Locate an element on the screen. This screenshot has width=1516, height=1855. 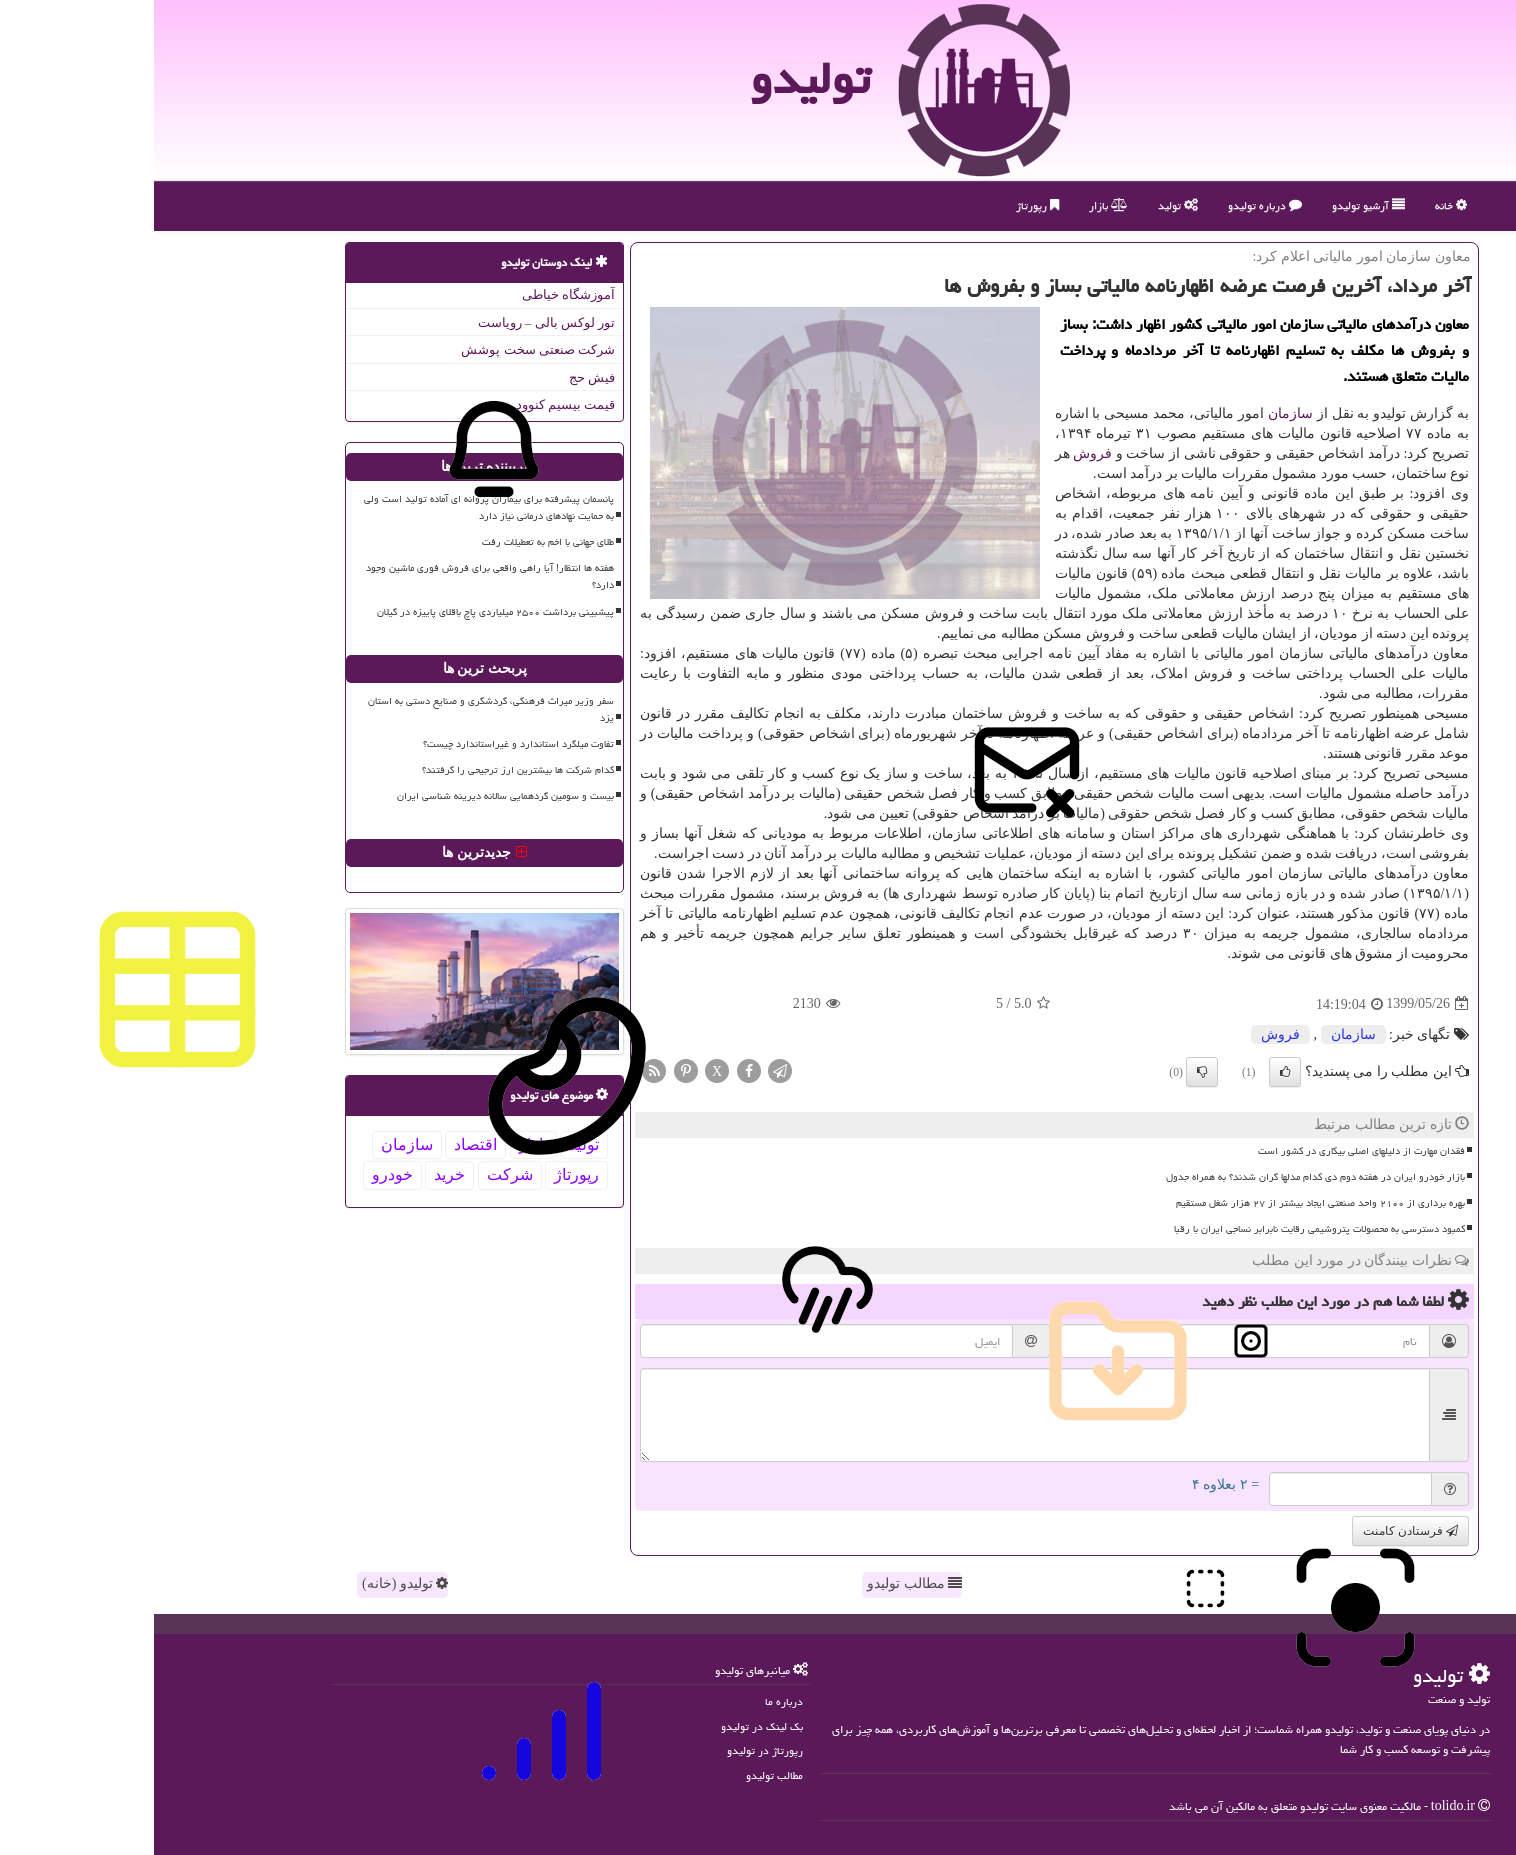
indicates bean or legume ingredient is located at coordinates (567, 1076).